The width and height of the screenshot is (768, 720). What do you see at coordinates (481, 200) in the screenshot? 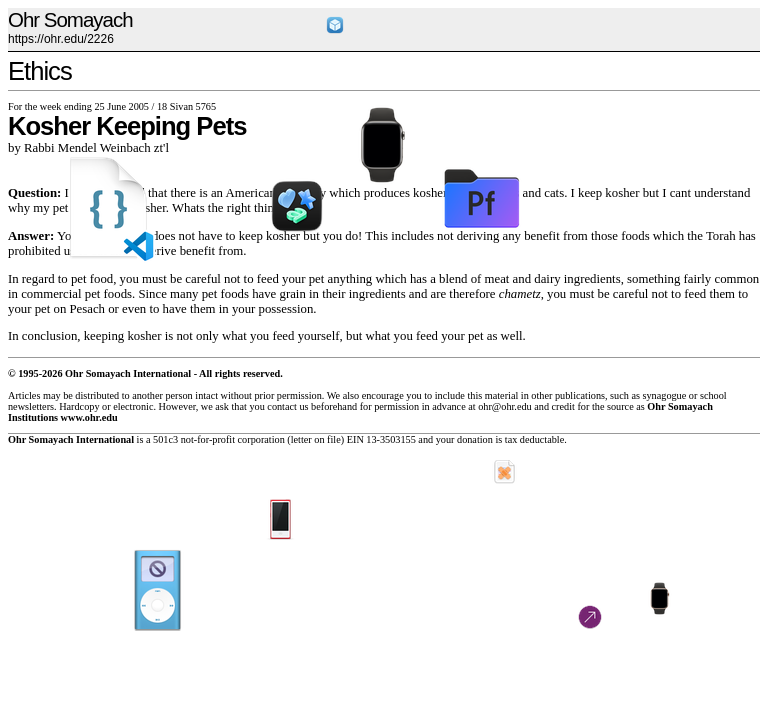
I see `open Adobe Portfolio project folder` at bounding box center [481, 200].